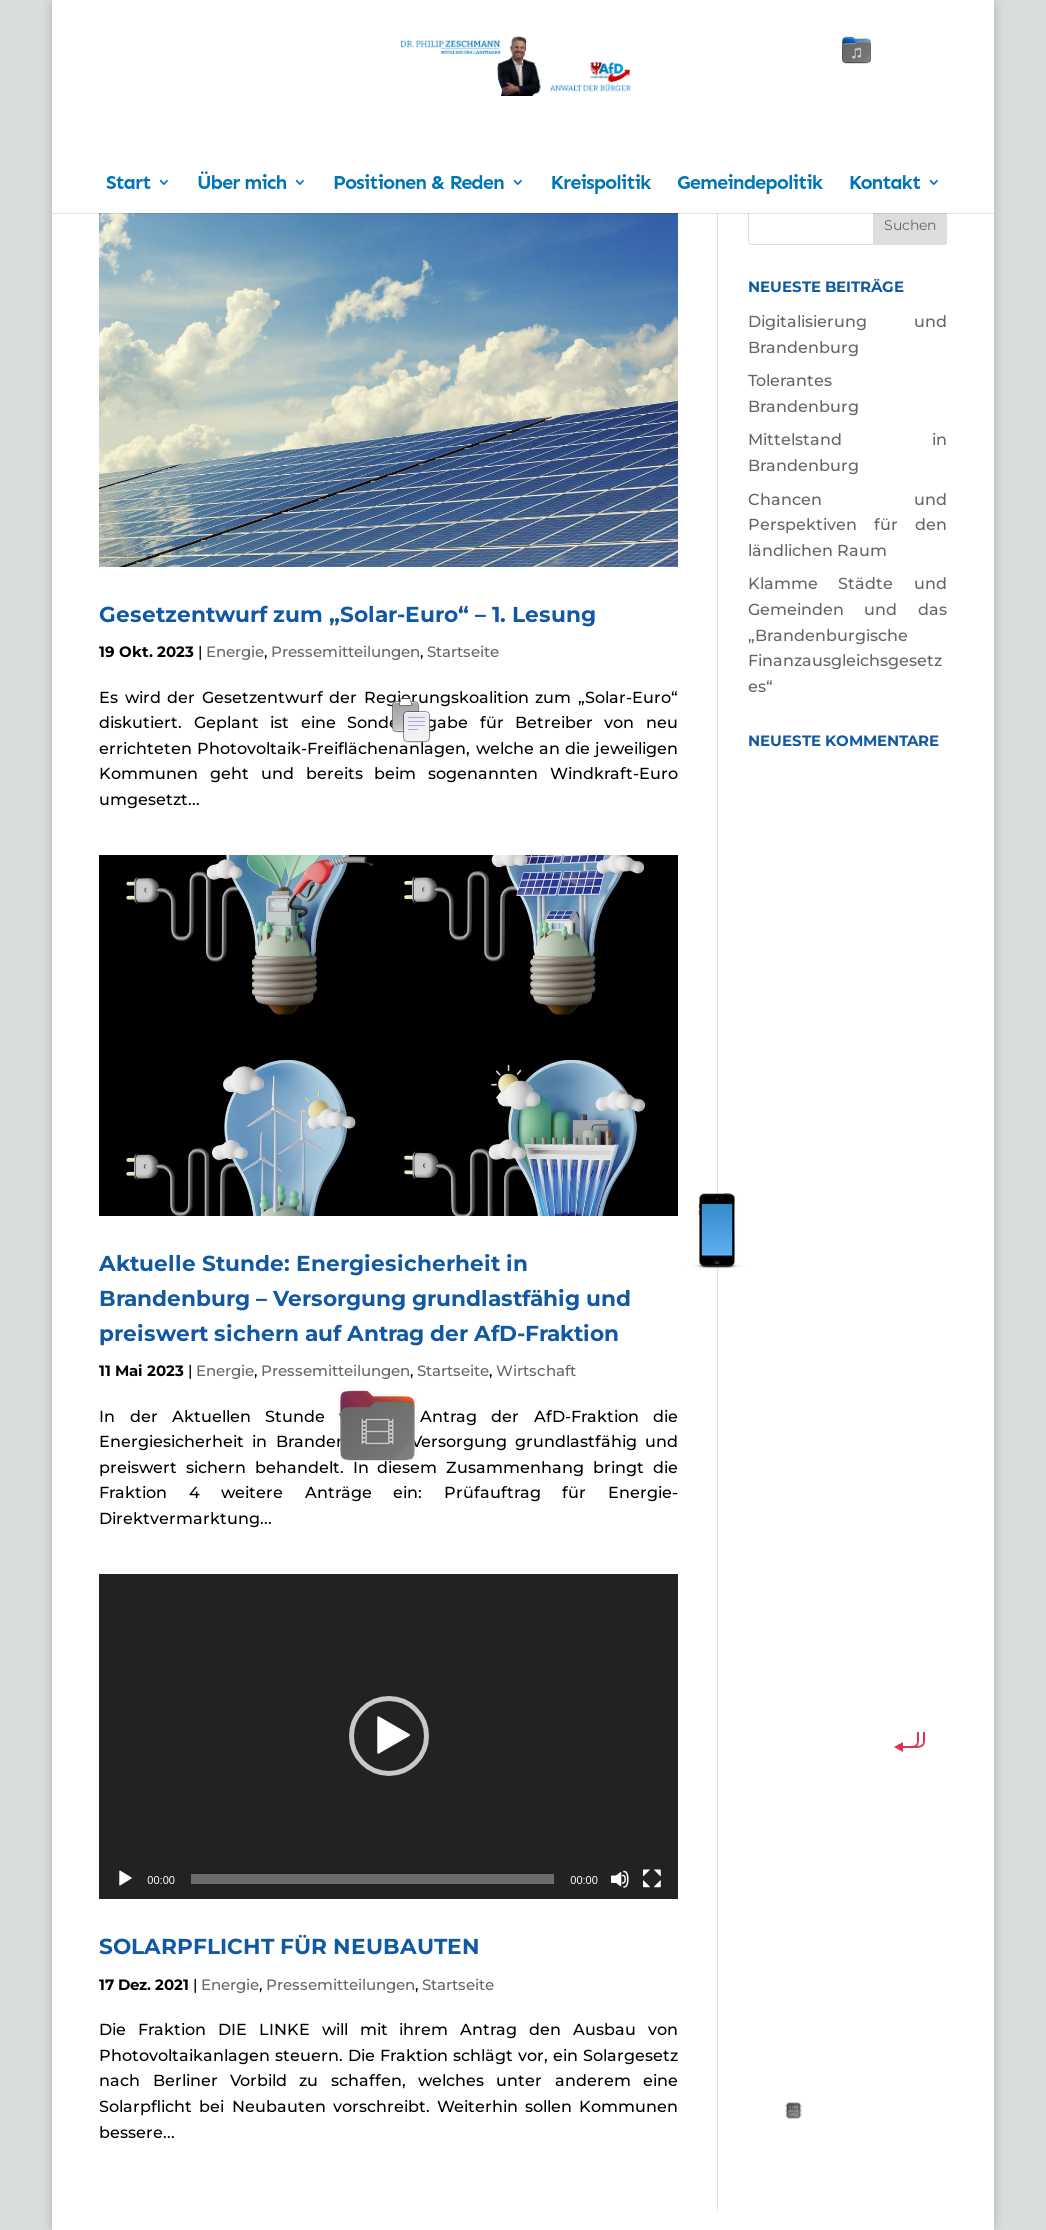 Image resolution: width=1046 pixels, height=2230 pixels. I want to click on firmware file or binary data, so click(793, 2110).